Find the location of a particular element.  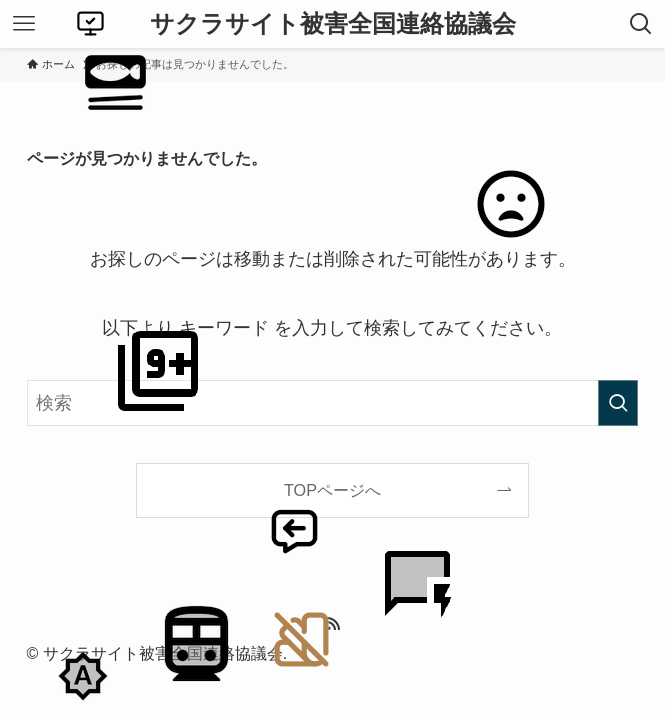

get public transit directions is located at coordinates (196, 645).